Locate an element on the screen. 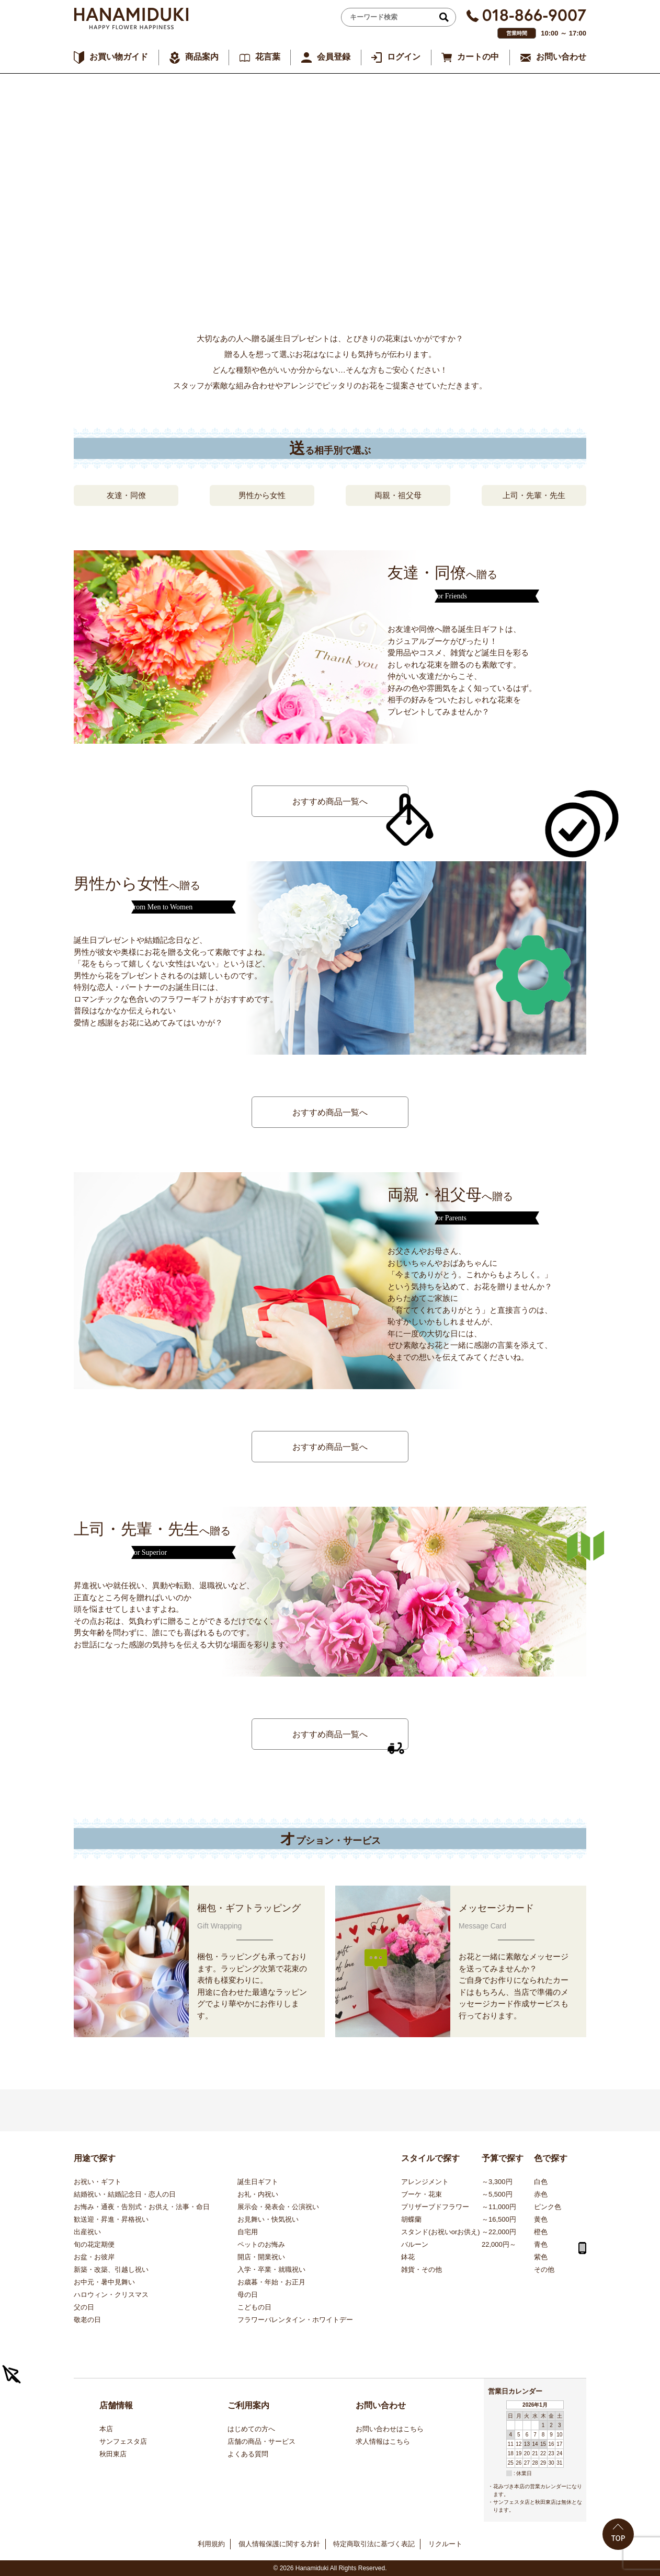 Image resolution: width=660 pixels, height=2576 pixels. open chat or messaging is located at coordinates (375, 1958).